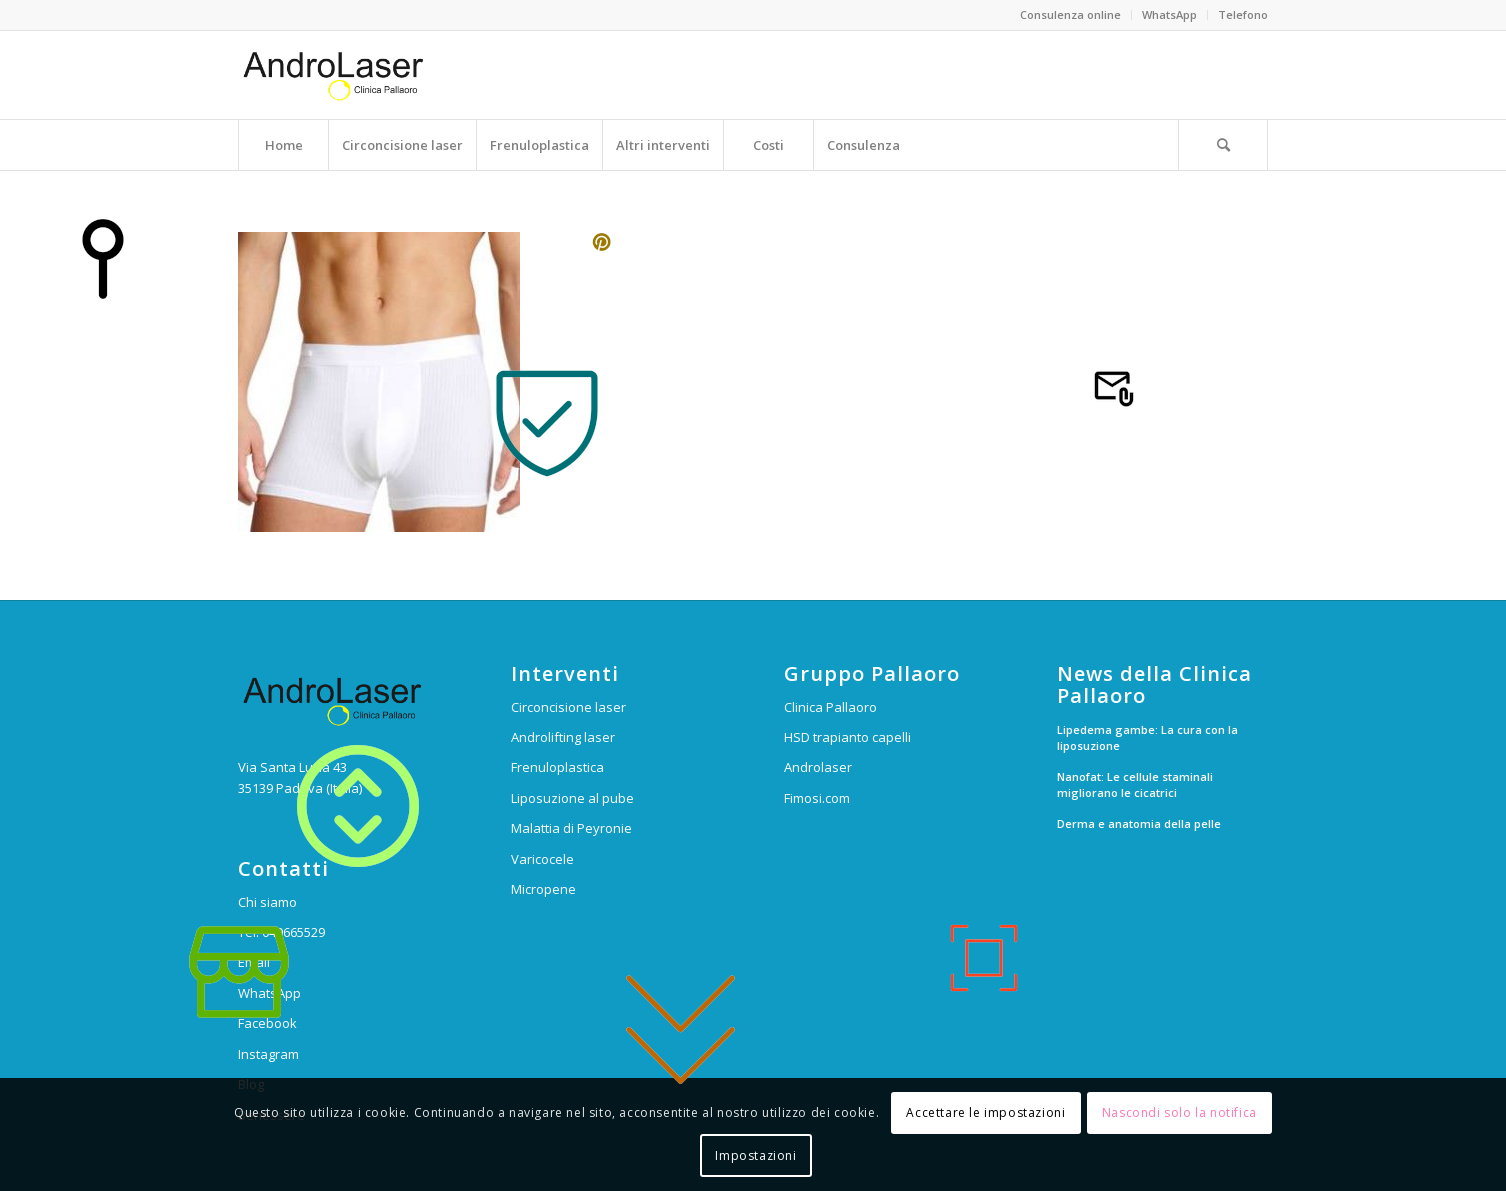 This screenshot has width=1506, height=1191. Describe the element at coordinates (680, 1024) in the screenshot. I see `expand all sections below` at that location.